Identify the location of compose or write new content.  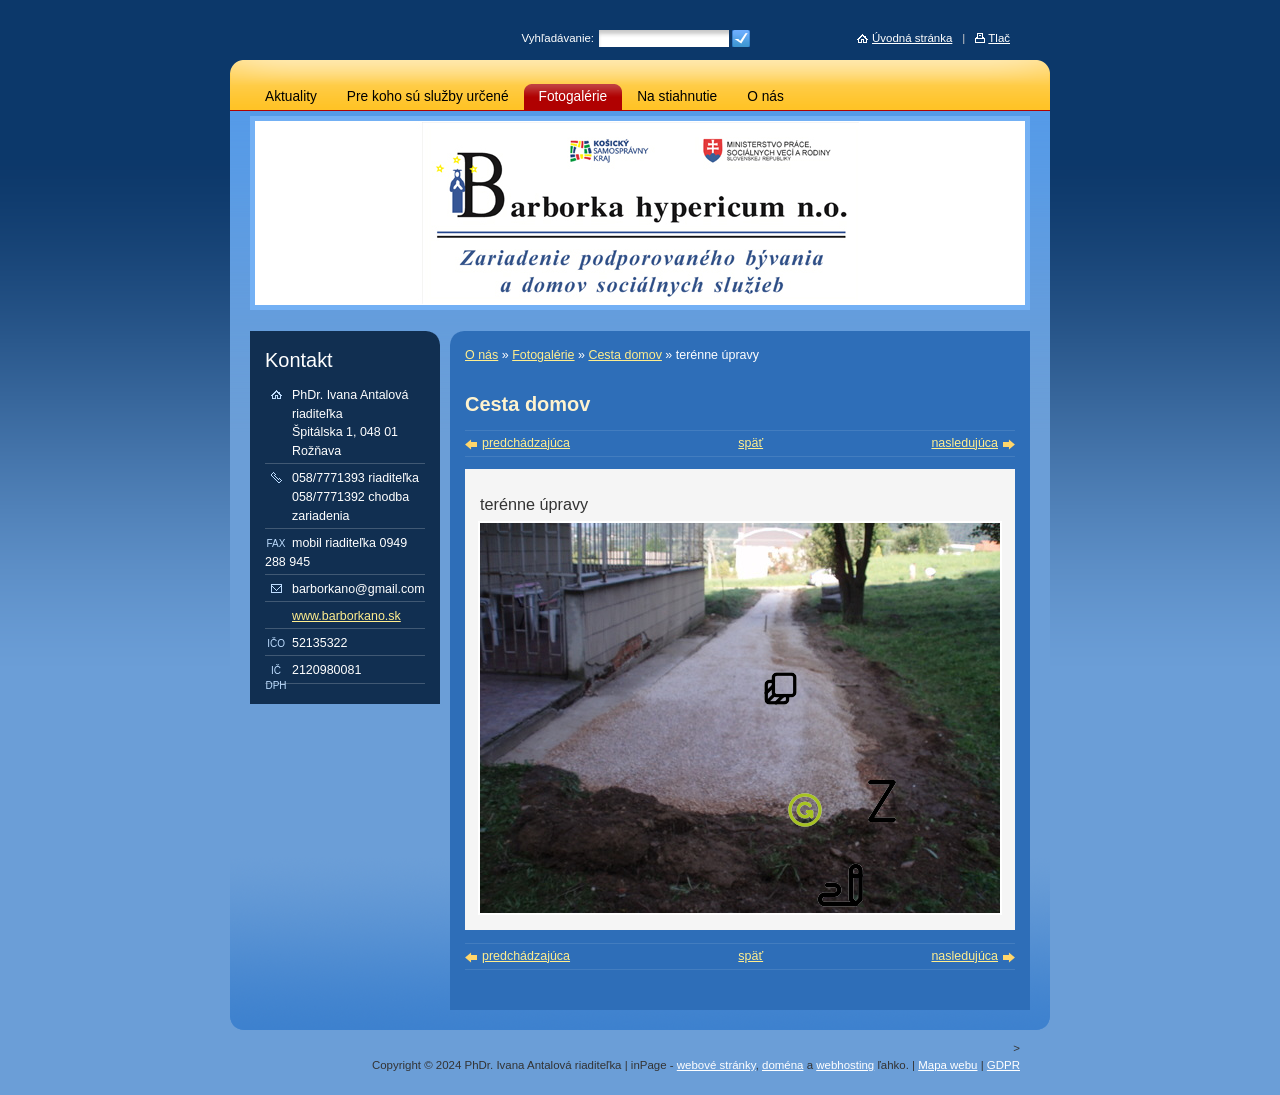
(841, 887).